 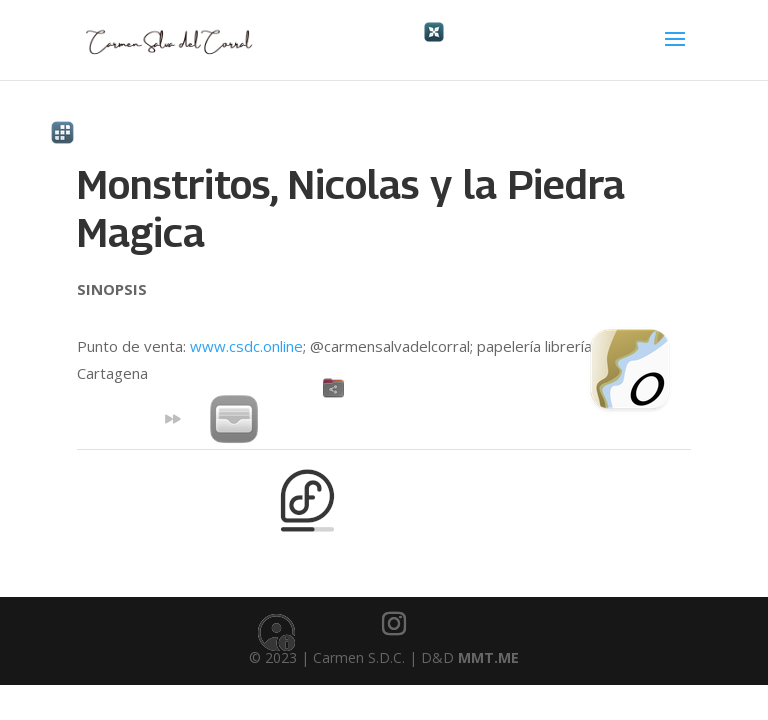 What do you see at coordinates (630, 369) in the screenshot?
I see `open opencpn marine navigation app` at bounding box center [630, 369].